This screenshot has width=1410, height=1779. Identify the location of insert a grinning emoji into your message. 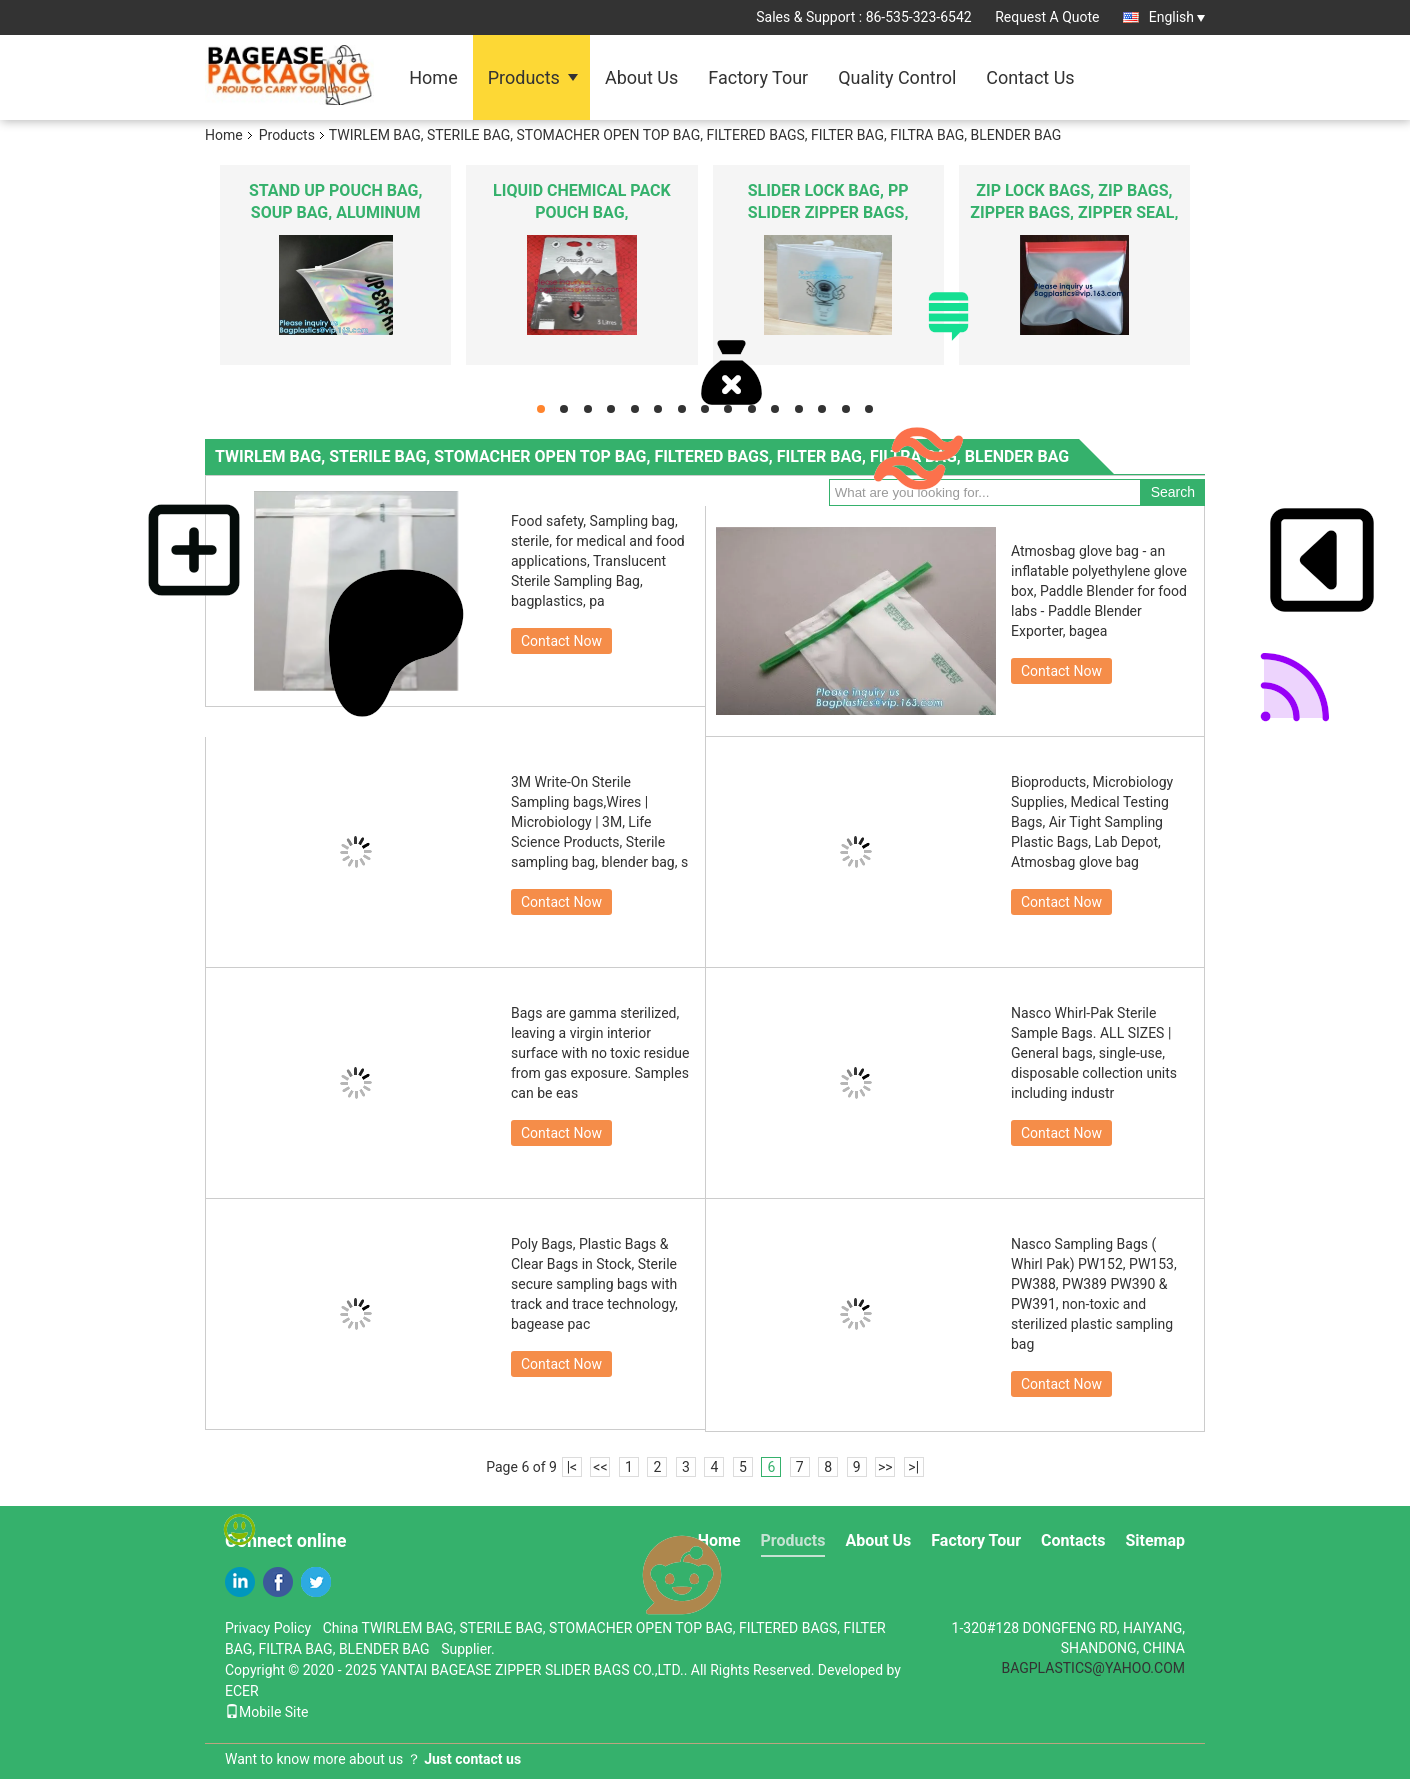
(239, 1529).